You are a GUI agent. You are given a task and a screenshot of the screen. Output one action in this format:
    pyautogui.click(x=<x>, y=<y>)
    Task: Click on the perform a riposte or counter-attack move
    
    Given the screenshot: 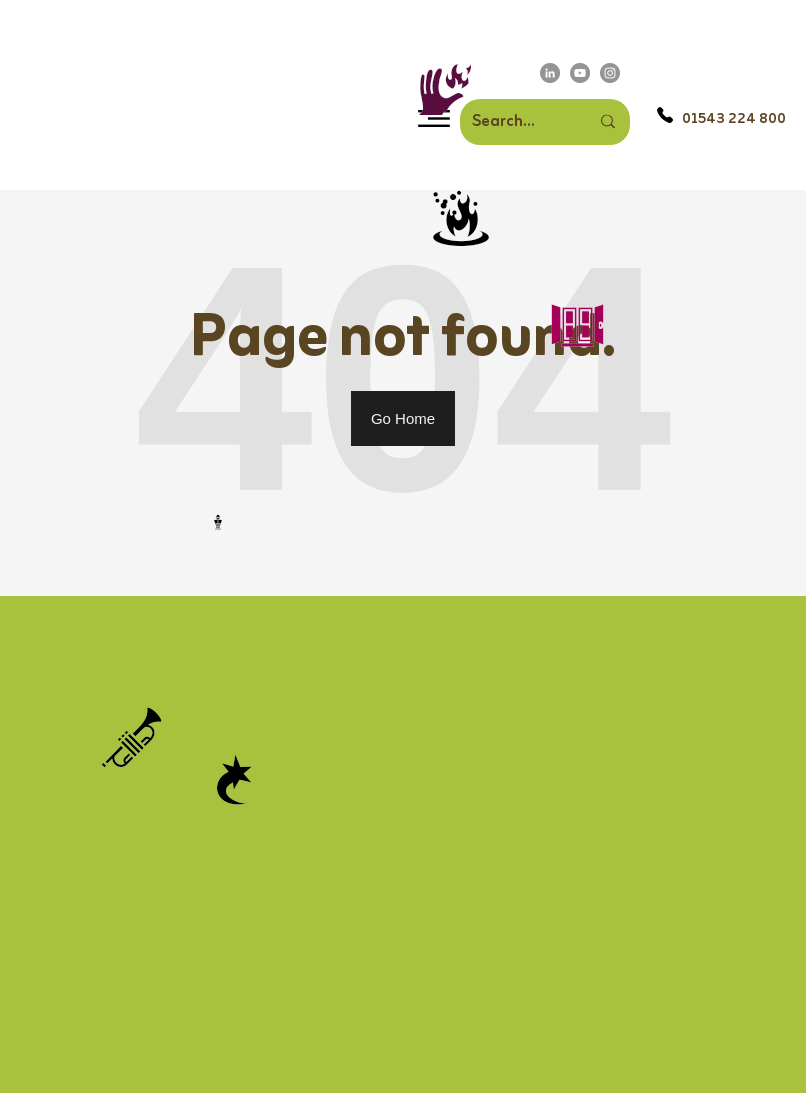 What is the action you would take?
    pyautogui.click(x=234, y=779)
    